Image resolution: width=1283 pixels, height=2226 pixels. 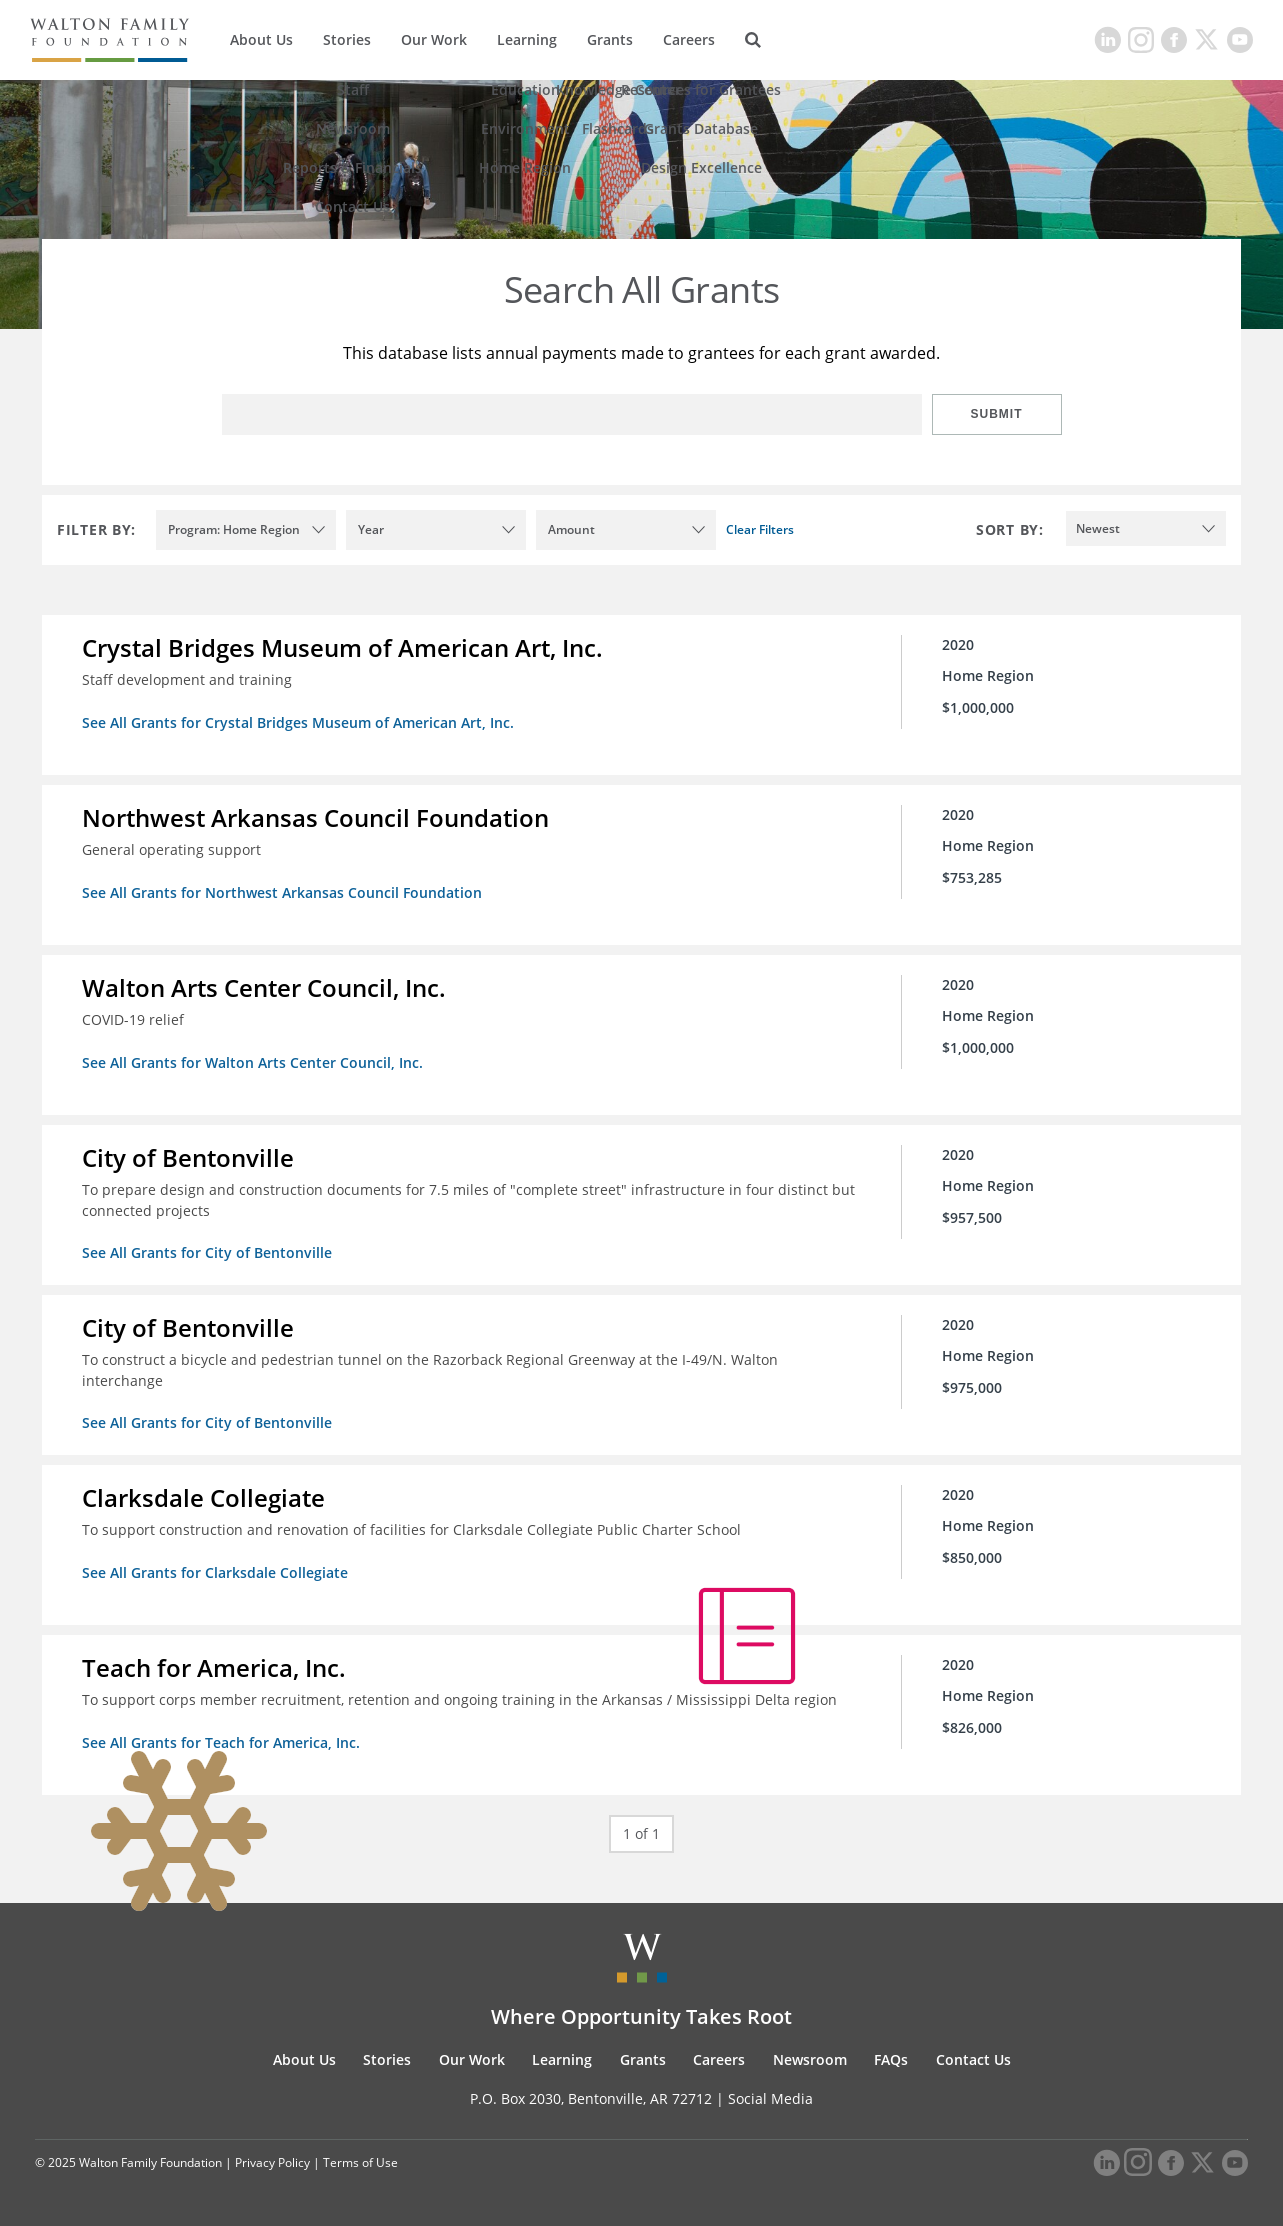 What do you see at coordinates (179, 1831) in the screenshot?
I see `activate cooling or air conditioning mode` at bounding box center [179, 1831].